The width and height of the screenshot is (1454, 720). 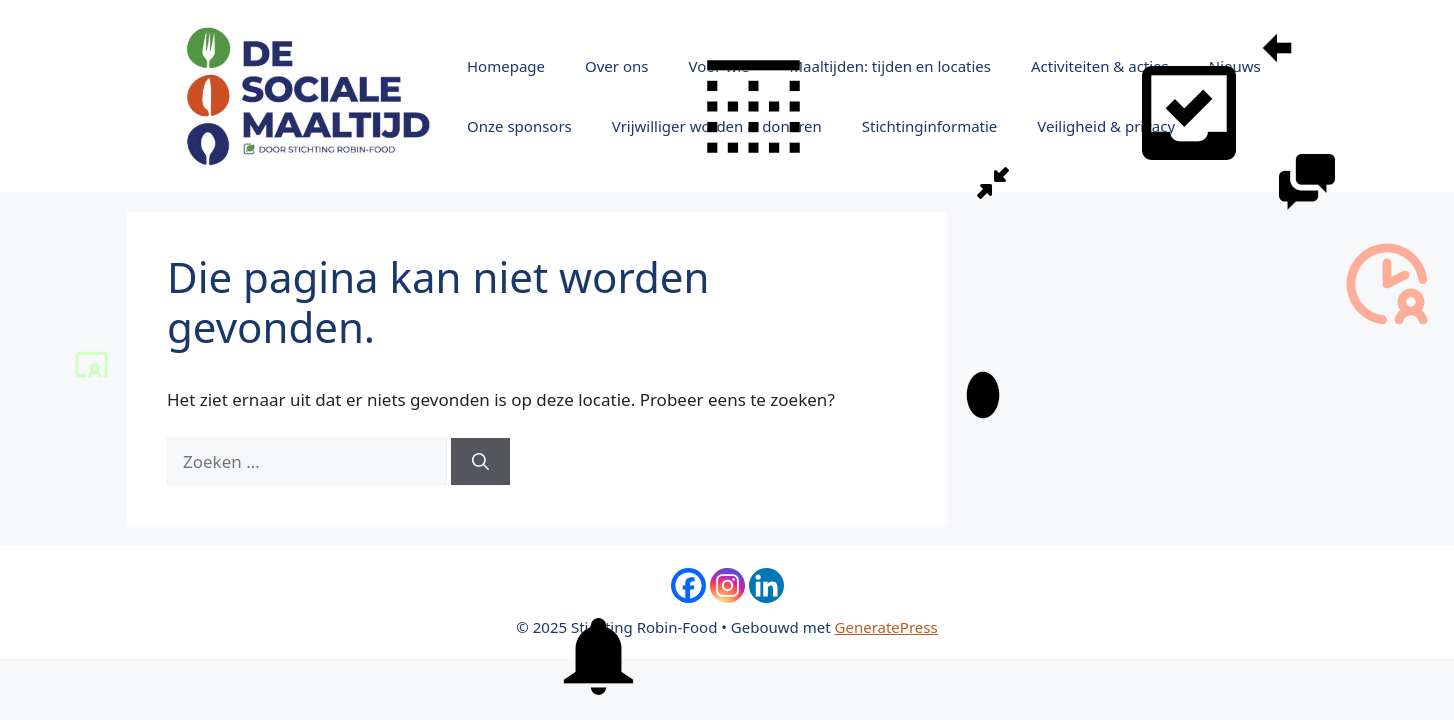 I want to click on open conversations or messages, so click(x=1307, y=182).